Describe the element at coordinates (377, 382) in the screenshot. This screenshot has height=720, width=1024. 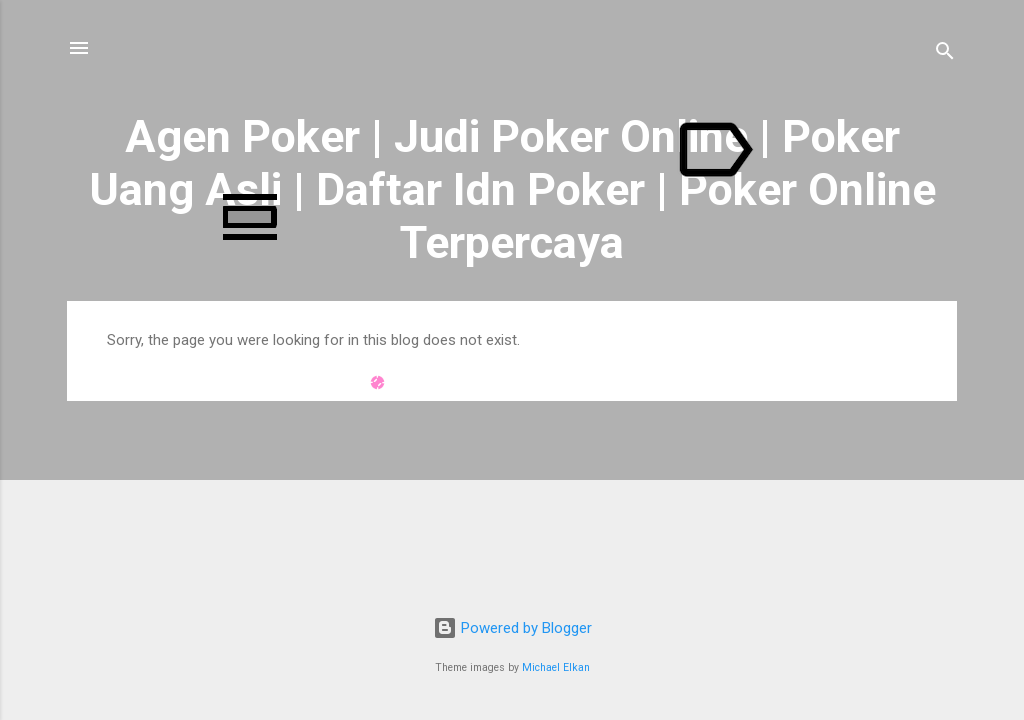
I see `view baseball scores or stats` at that location.